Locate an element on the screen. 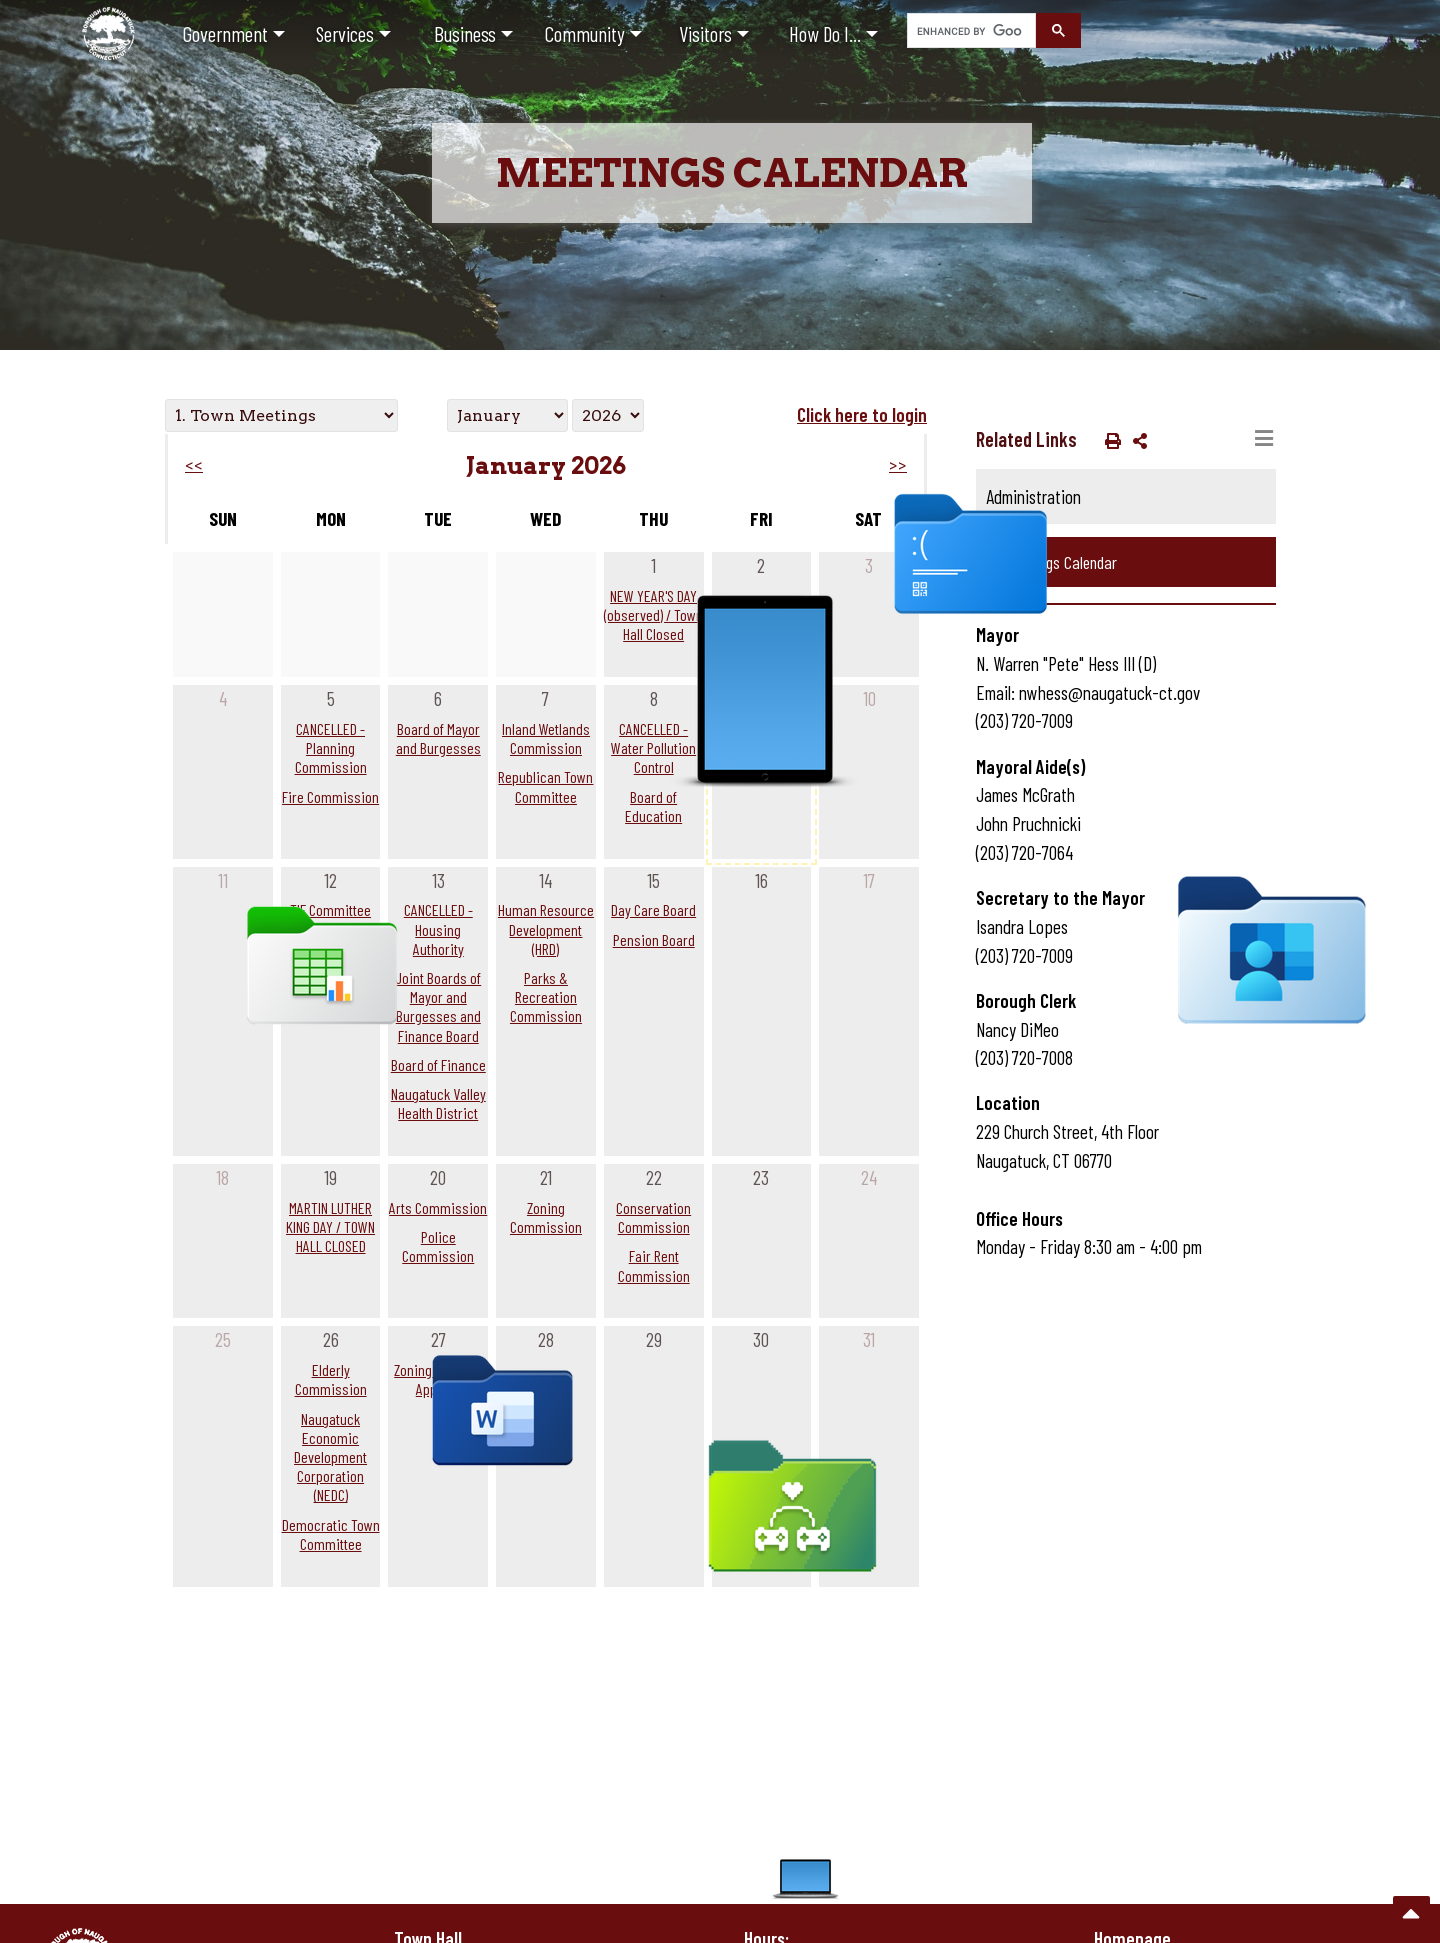  open folder containing LibreOffice Calc spreadsheets is located at coordinates (321, 969).